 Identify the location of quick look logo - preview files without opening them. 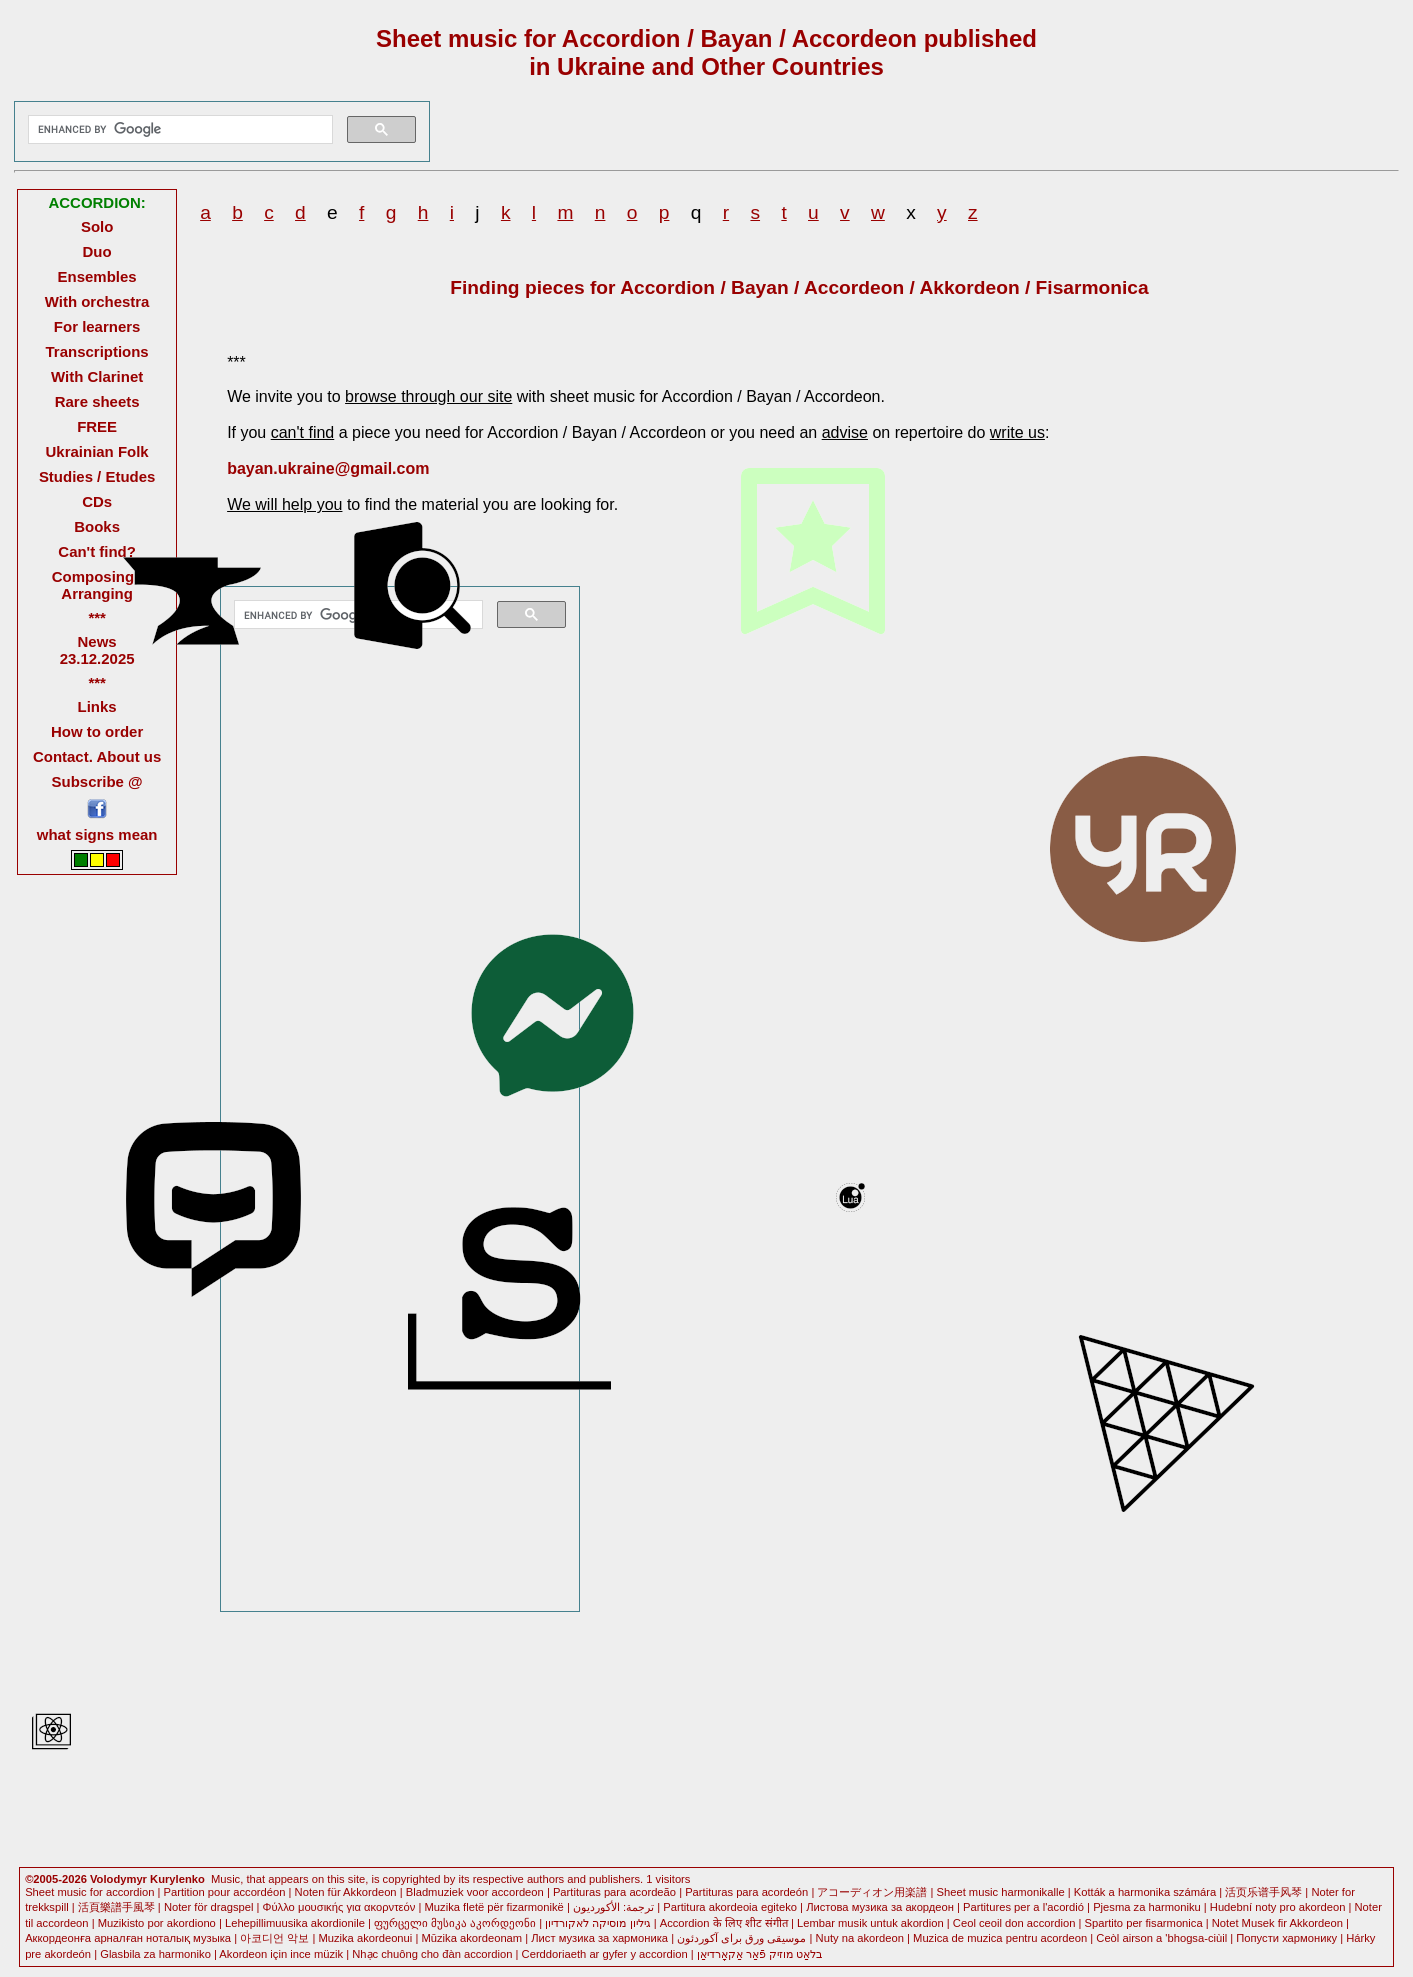
(412, 585).